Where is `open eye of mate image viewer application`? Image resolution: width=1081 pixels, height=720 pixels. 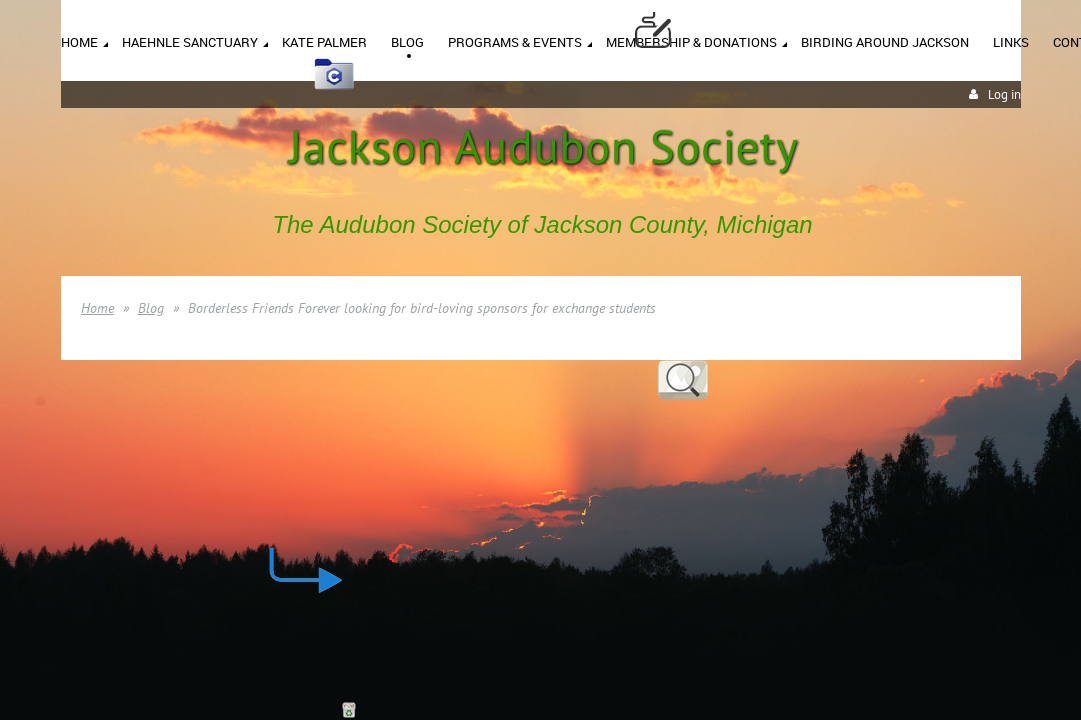 open eye of mate image viewer application is located at coordinates (683, 380).